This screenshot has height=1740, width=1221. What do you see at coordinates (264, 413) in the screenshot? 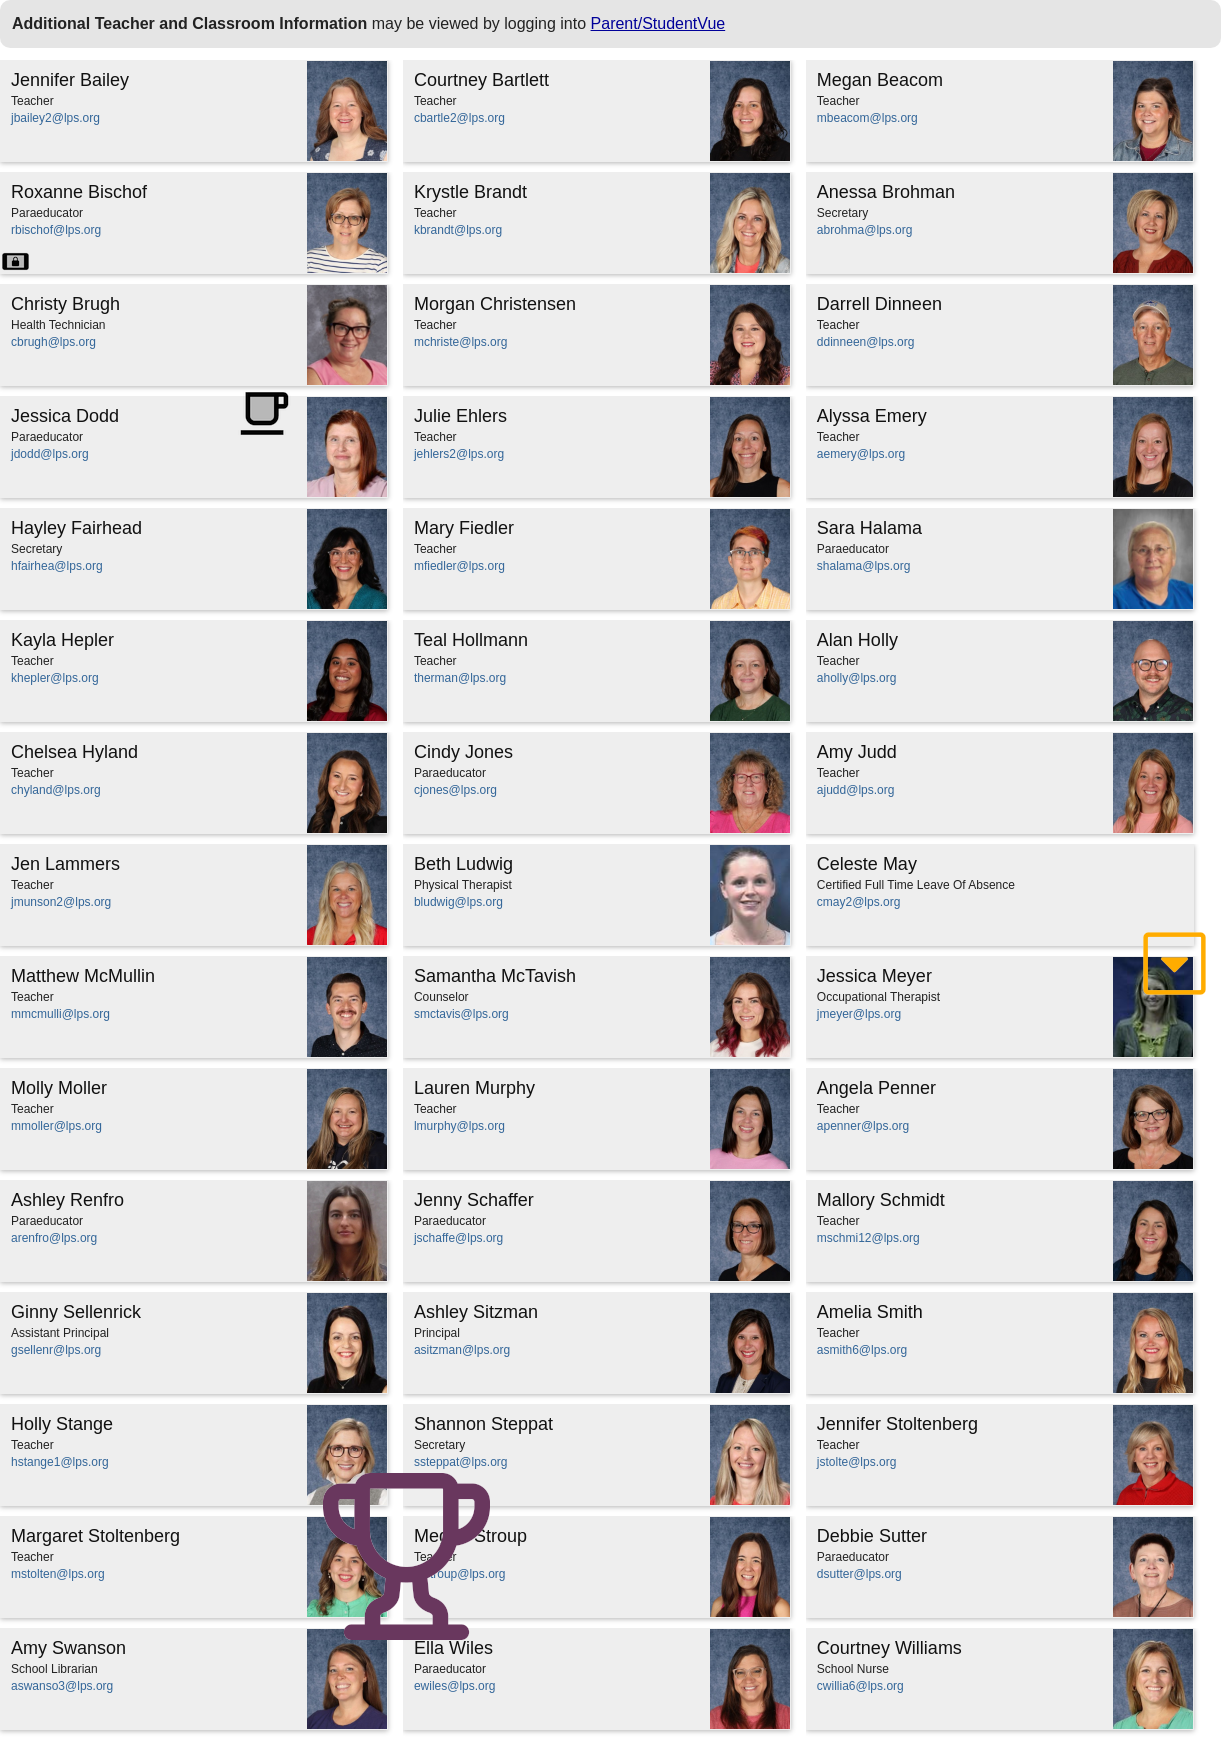
I see `find nearby coffee shops or cafes` at bounding box center [264, 413].